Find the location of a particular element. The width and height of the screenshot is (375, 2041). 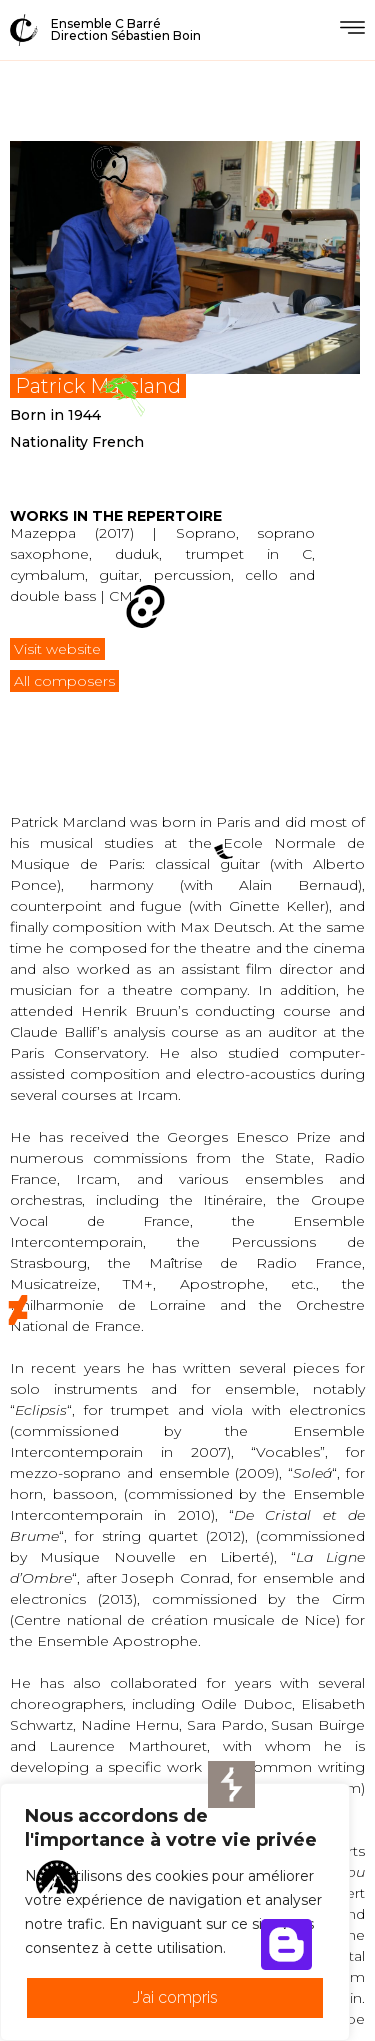

link to Gerrit code review platform is located at coordinates (122, 395).